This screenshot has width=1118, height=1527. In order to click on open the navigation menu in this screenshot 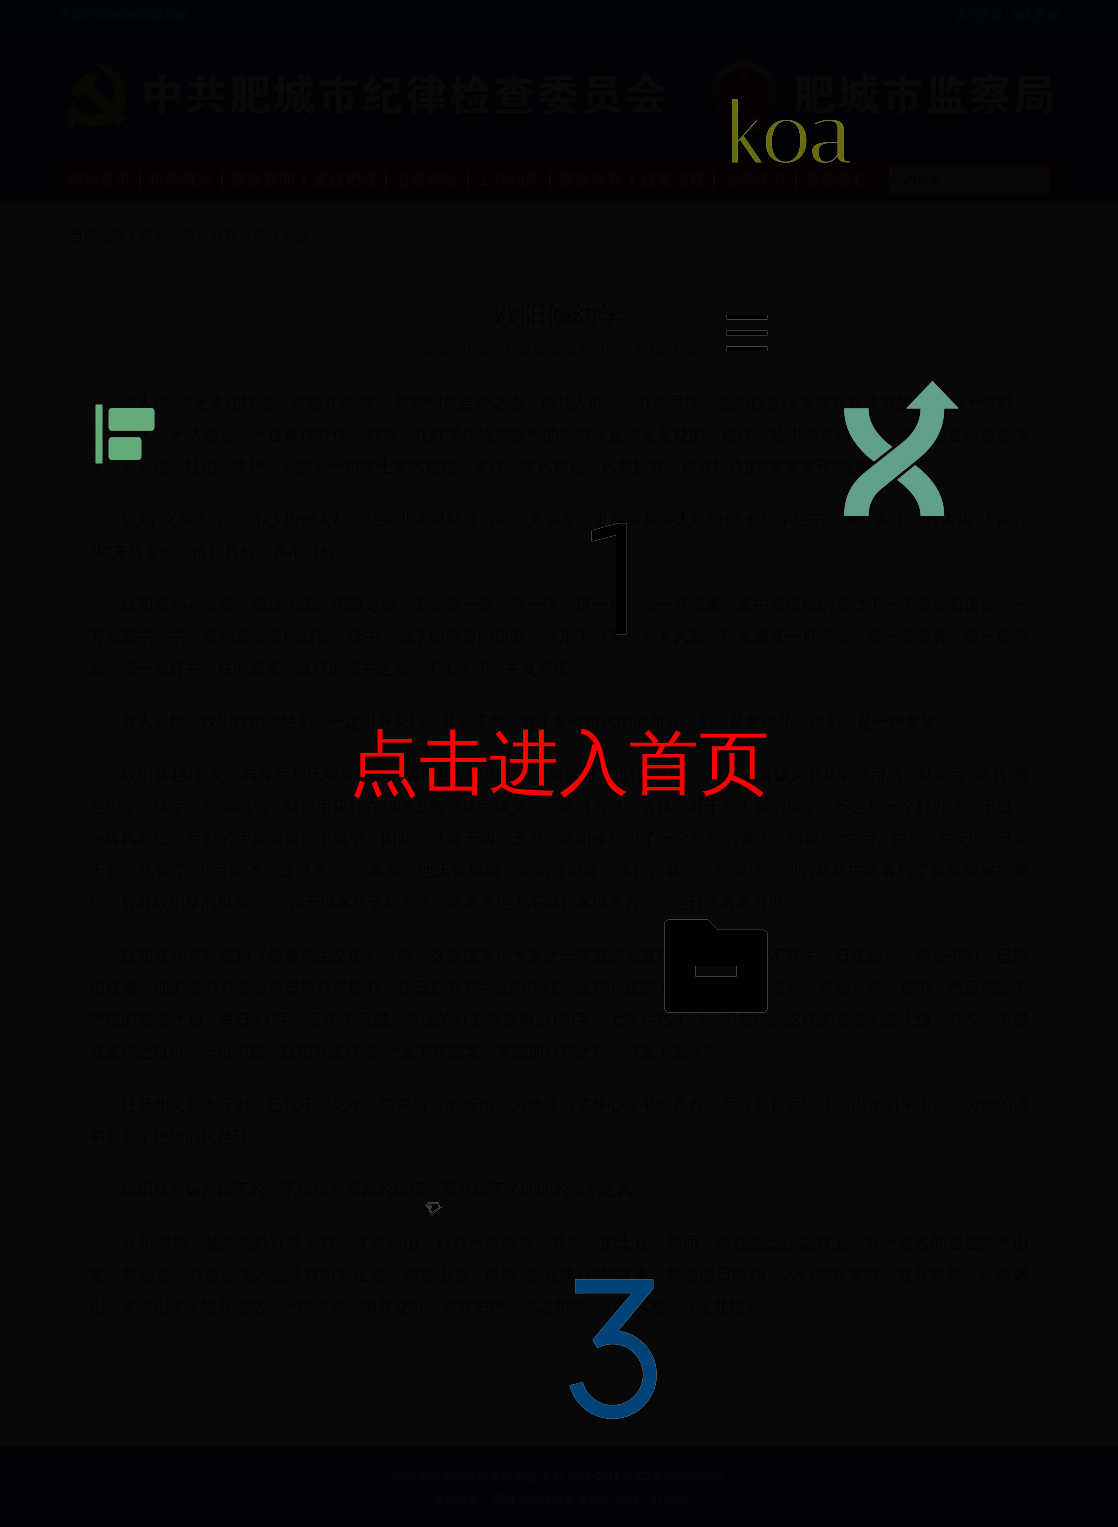, I will do `click(747, 333)`.